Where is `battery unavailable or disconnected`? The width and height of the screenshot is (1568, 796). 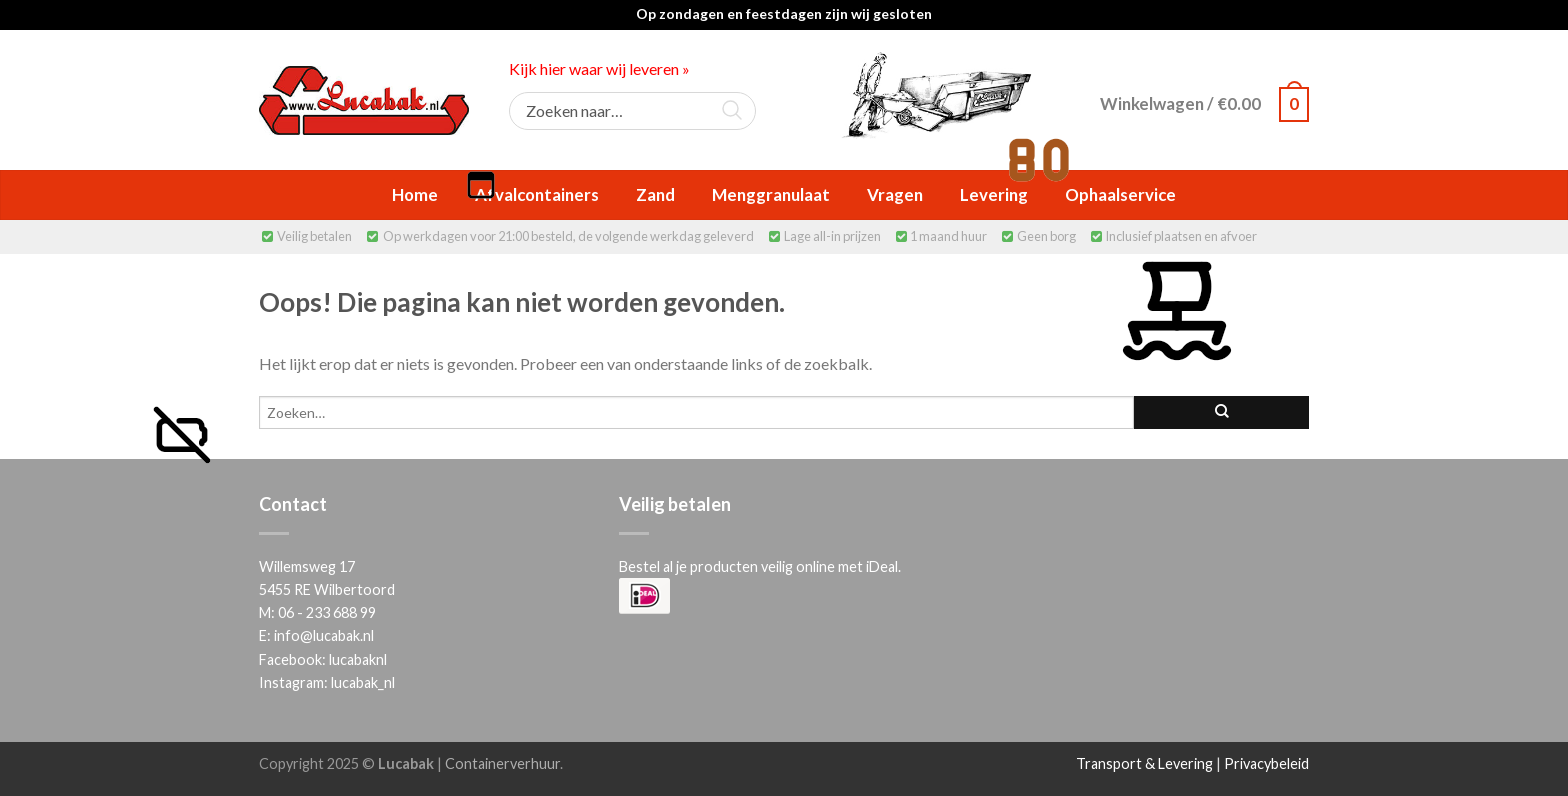
battery unavailable or disconnected is located at coordinates (182, 435).